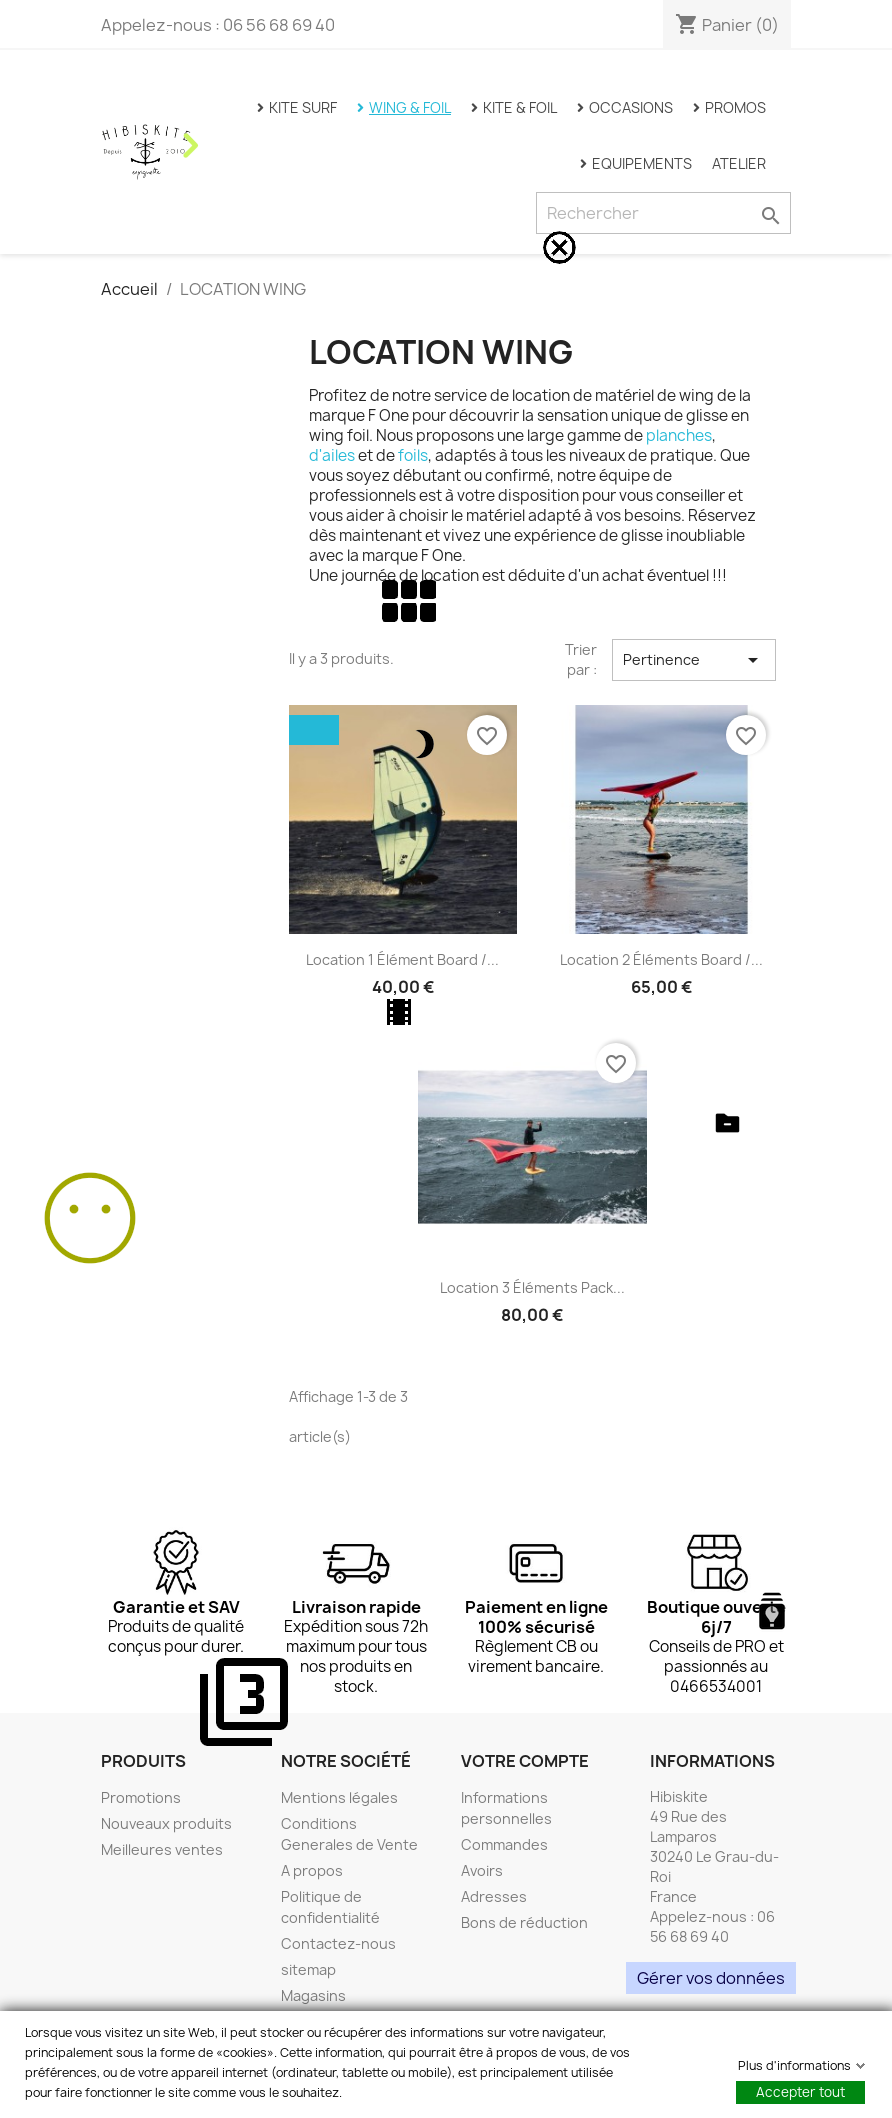  What do you see at coordinates (727, 1122) in the screenshot?
I see `remove a folder` at bounding box center [727, 1122].